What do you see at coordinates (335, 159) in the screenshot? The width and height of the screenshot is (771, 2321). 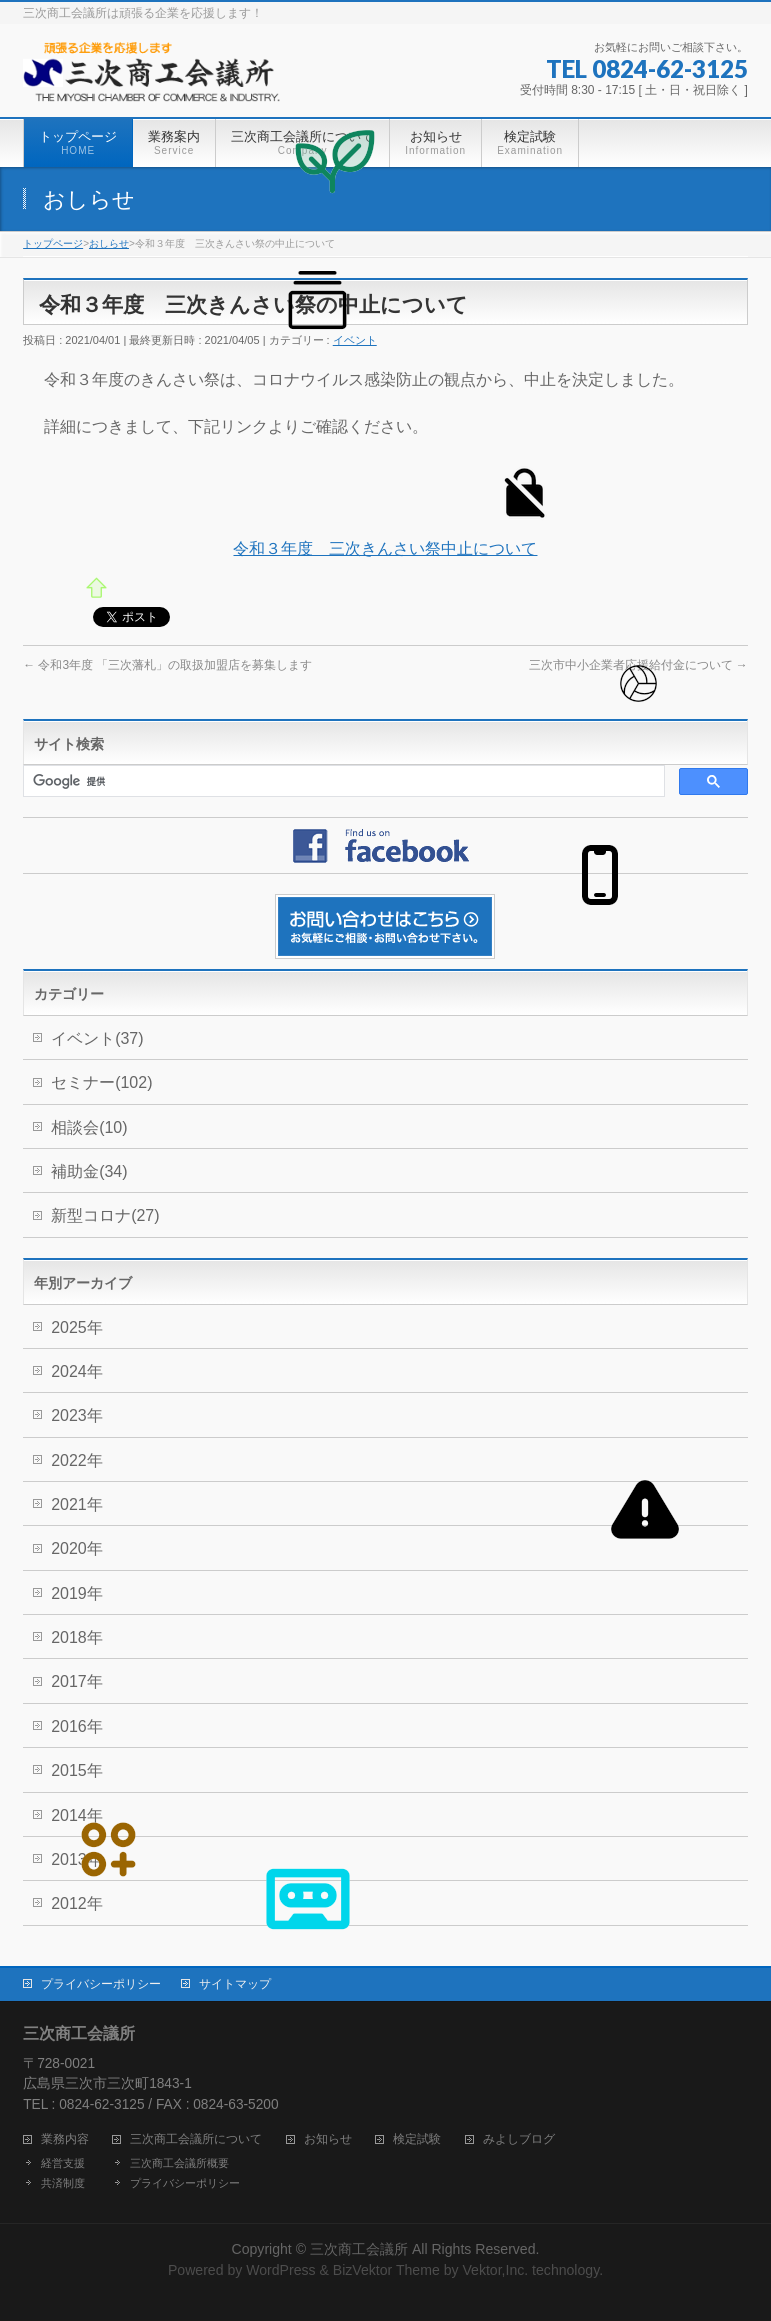 I see `view plant care or gardening features` at bounding box center [335, 159].